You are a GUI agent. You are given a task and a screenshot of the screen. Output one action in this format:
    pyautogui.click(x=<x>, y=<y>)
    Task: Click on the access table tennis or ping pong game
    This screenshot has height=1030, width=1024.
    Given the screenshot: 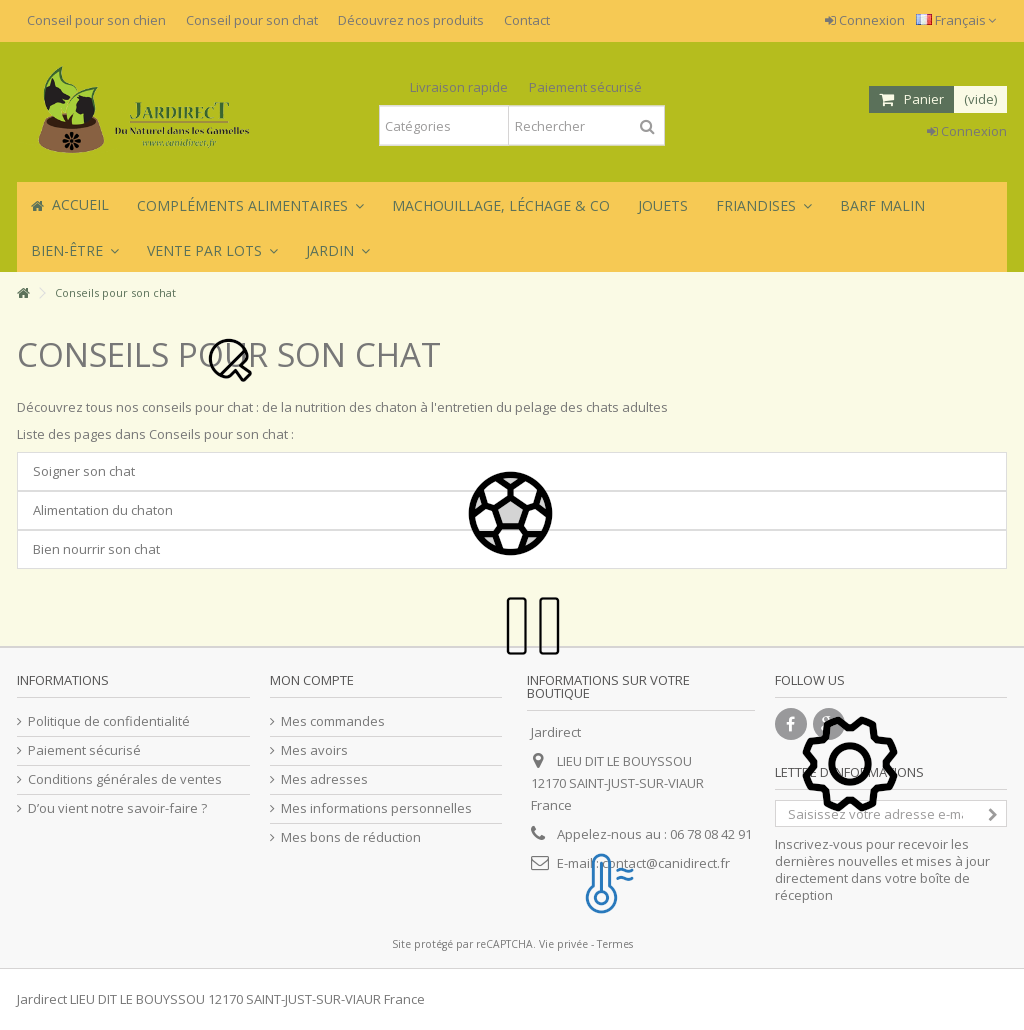 What is the action you would take?
    pyautogui.click(x=229, y=359)
    